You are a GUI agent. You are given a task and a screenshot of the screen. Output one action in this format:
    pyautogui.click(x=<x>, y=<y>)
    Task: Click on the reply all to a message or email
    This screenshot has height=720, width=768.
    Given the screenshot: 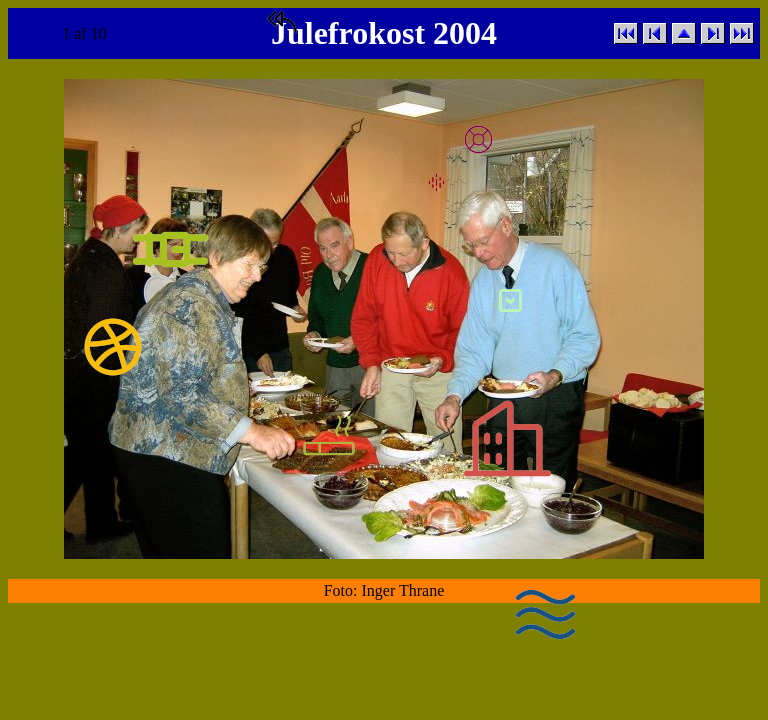 What is the action you would take?
    pyautogui.click(x=282, y=22)
    